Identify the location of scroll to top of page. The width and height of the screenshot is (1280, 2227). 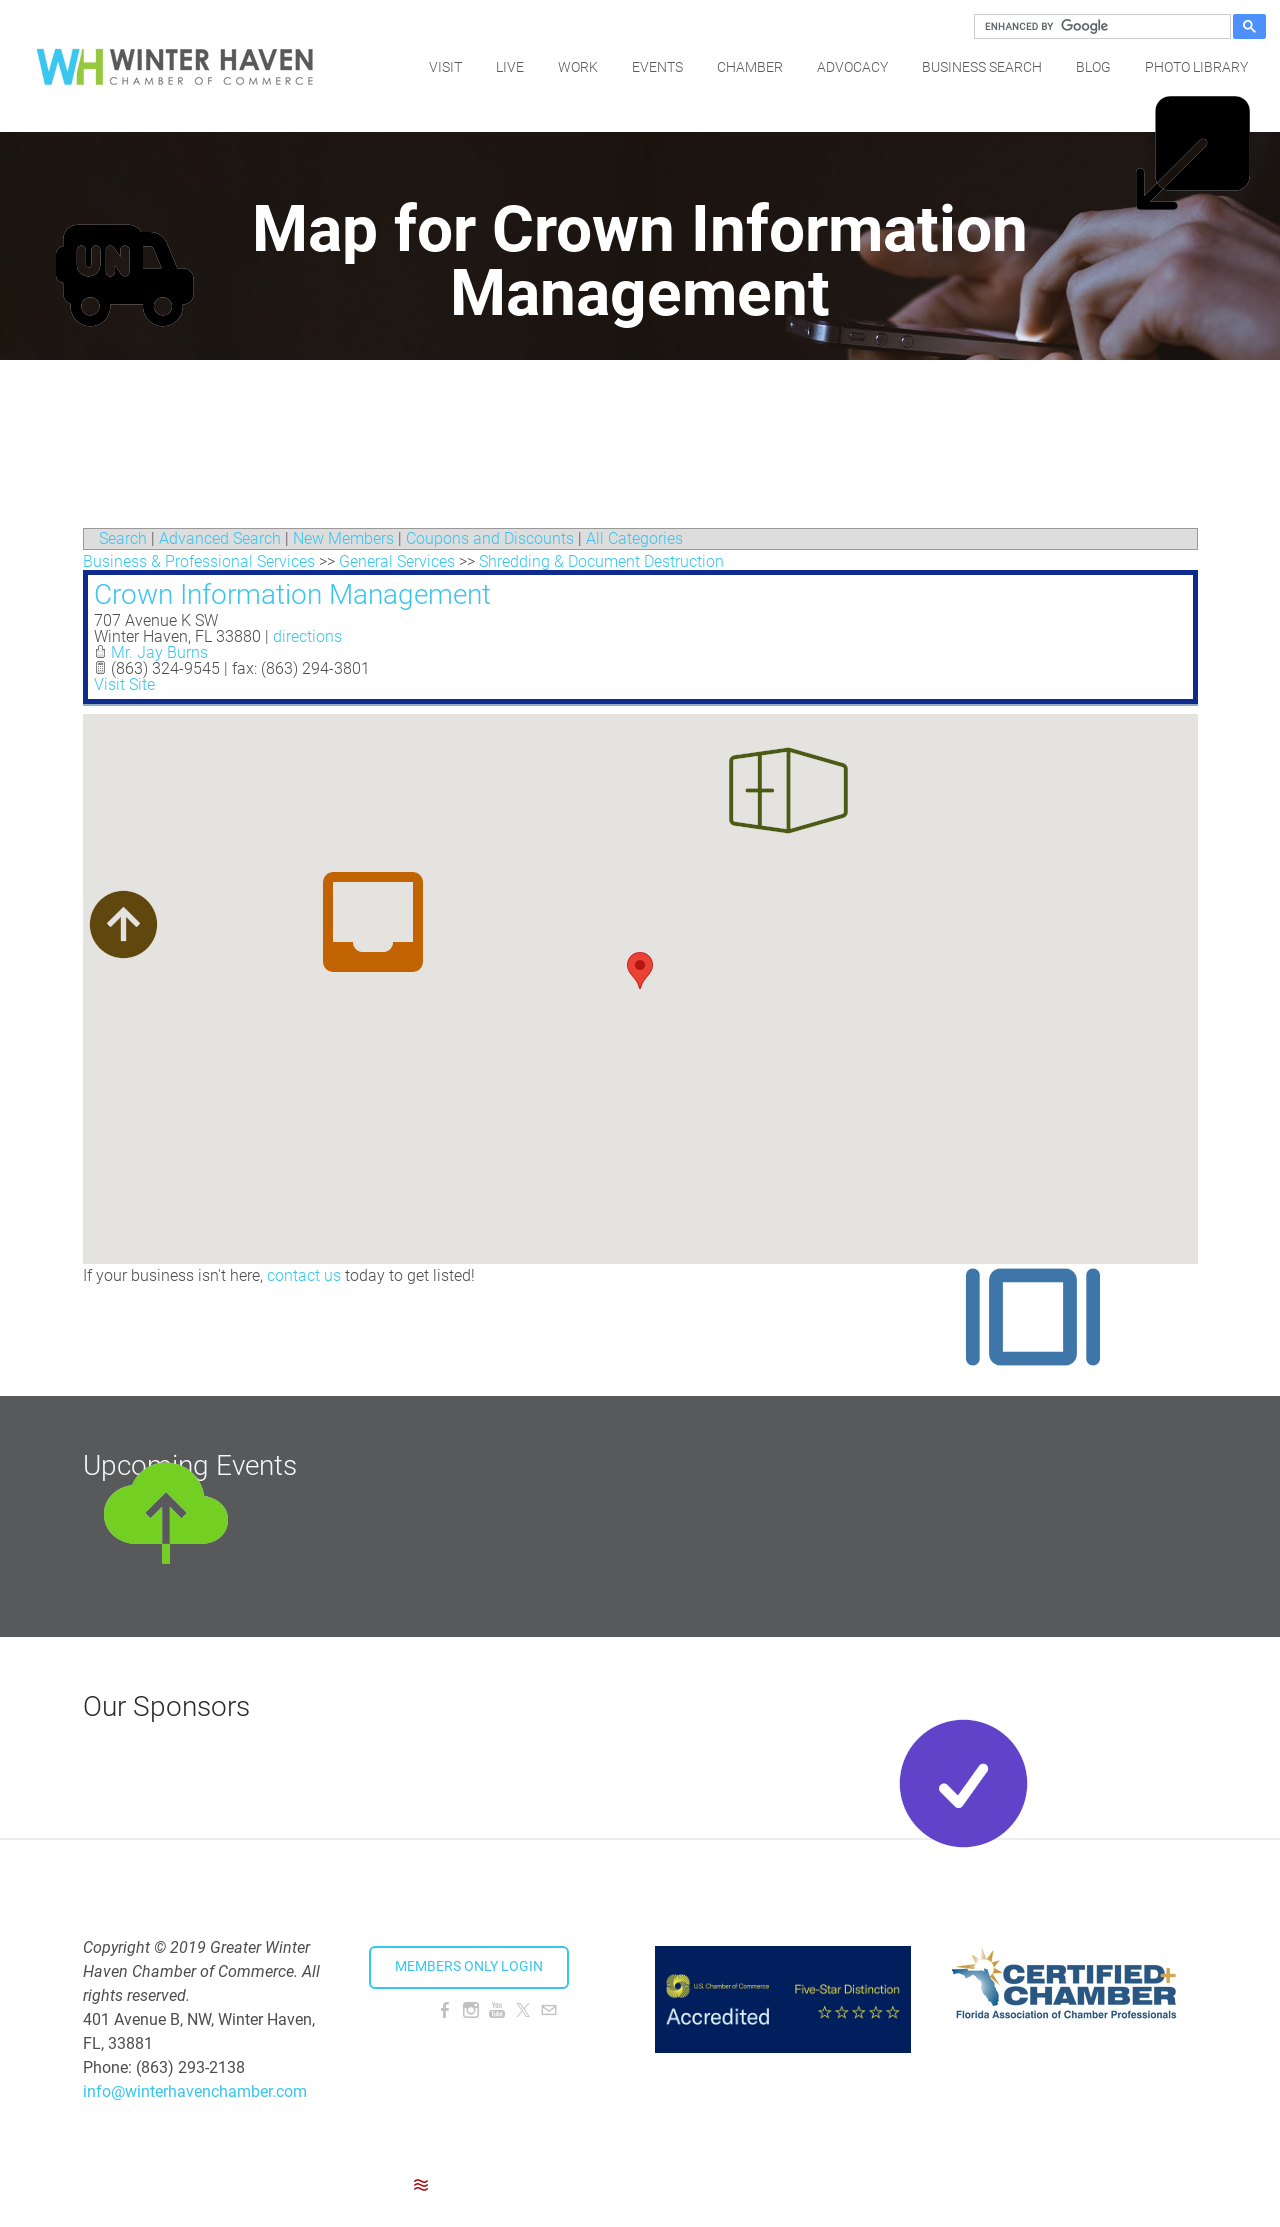
(123, 924).